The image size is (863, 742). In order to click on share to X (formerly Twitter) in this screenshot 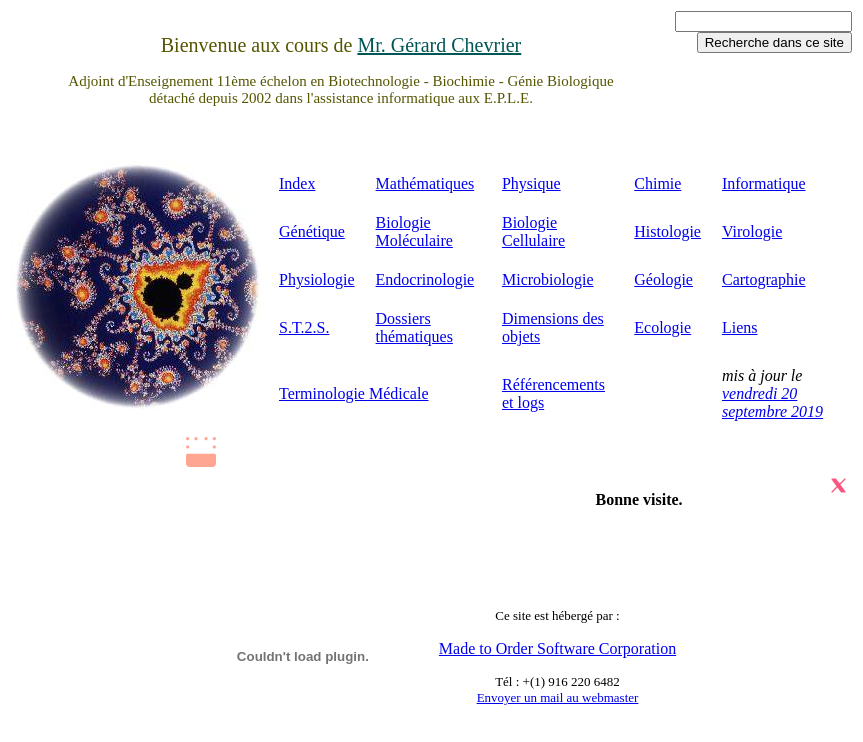, I will do `click(838, 485)`.